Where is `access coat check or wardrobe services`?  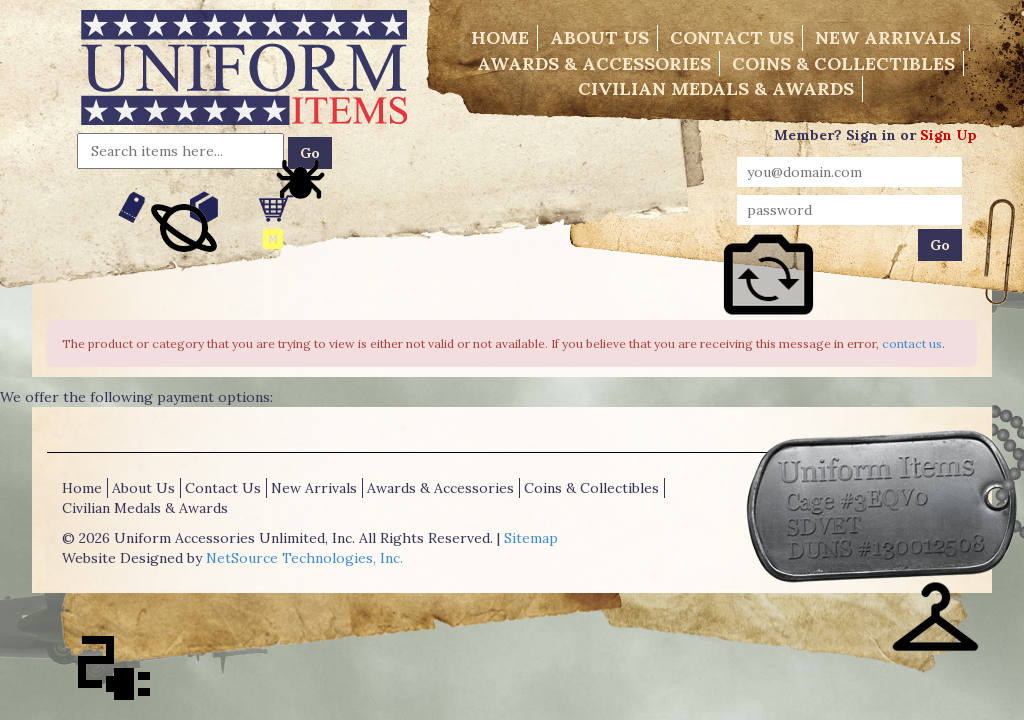 access coat check or wardrobe services is located at coordinates (935, 616).